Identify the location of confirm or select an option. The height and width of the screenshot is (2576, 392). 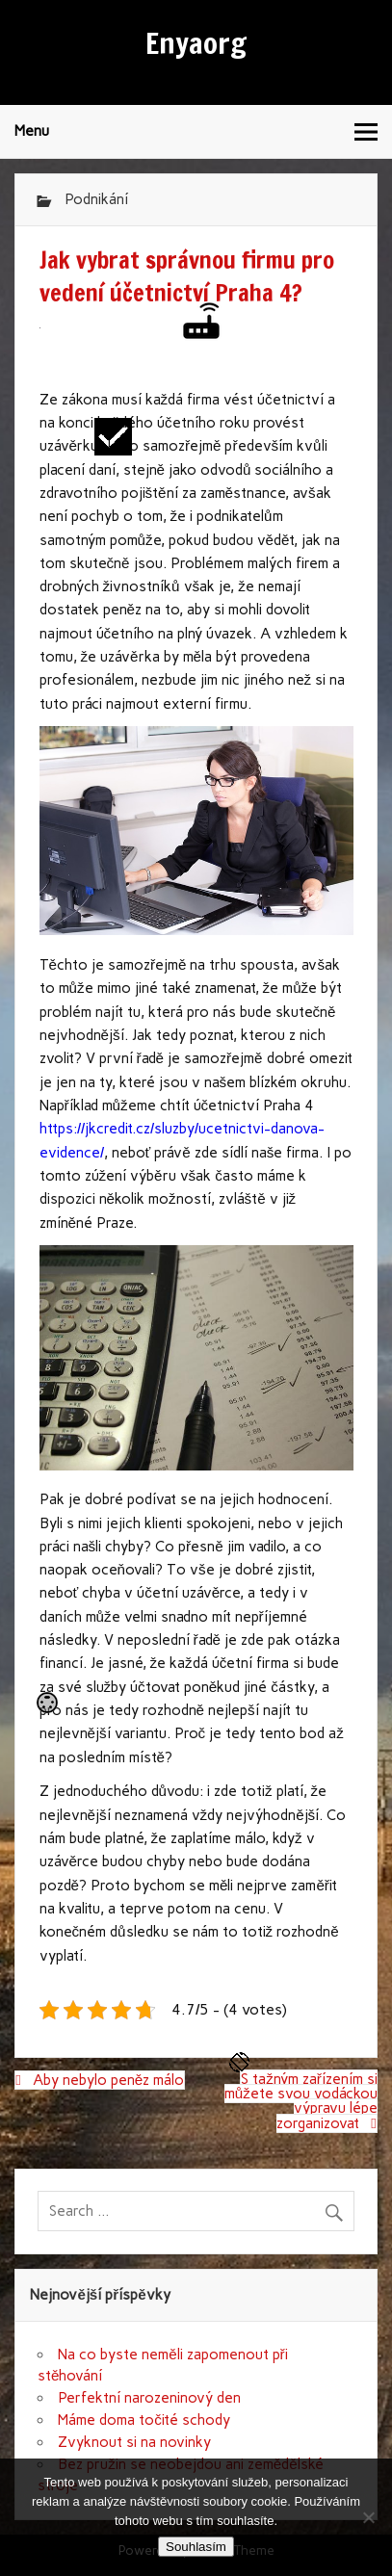
(113, 436).